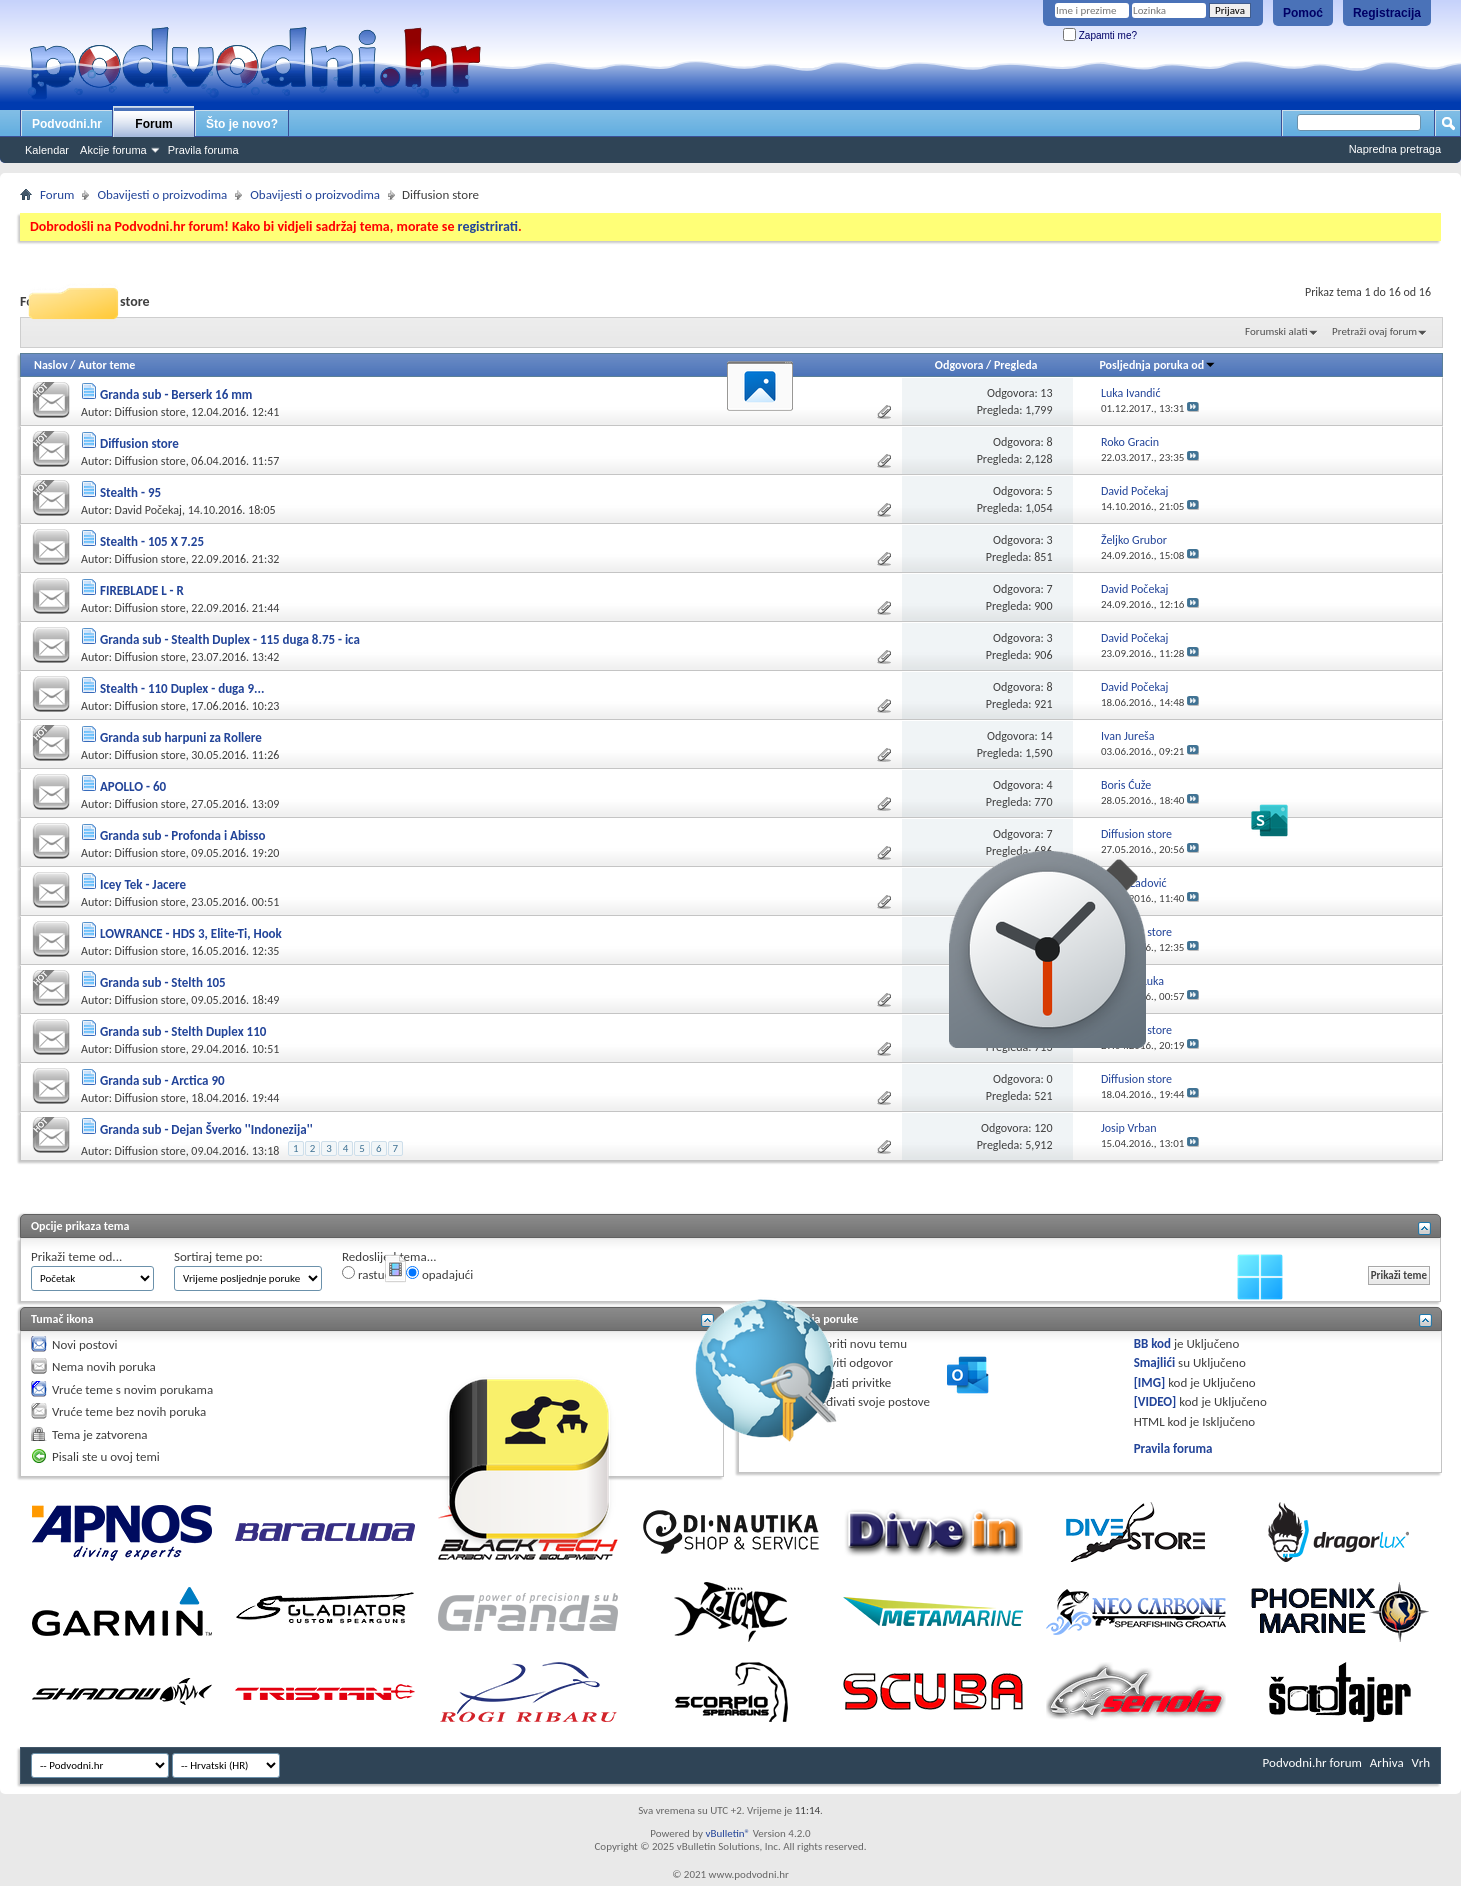  Describe the element at coordinates (1260, 1277) in the screenshot. I see `open the windows start menu` at that location.